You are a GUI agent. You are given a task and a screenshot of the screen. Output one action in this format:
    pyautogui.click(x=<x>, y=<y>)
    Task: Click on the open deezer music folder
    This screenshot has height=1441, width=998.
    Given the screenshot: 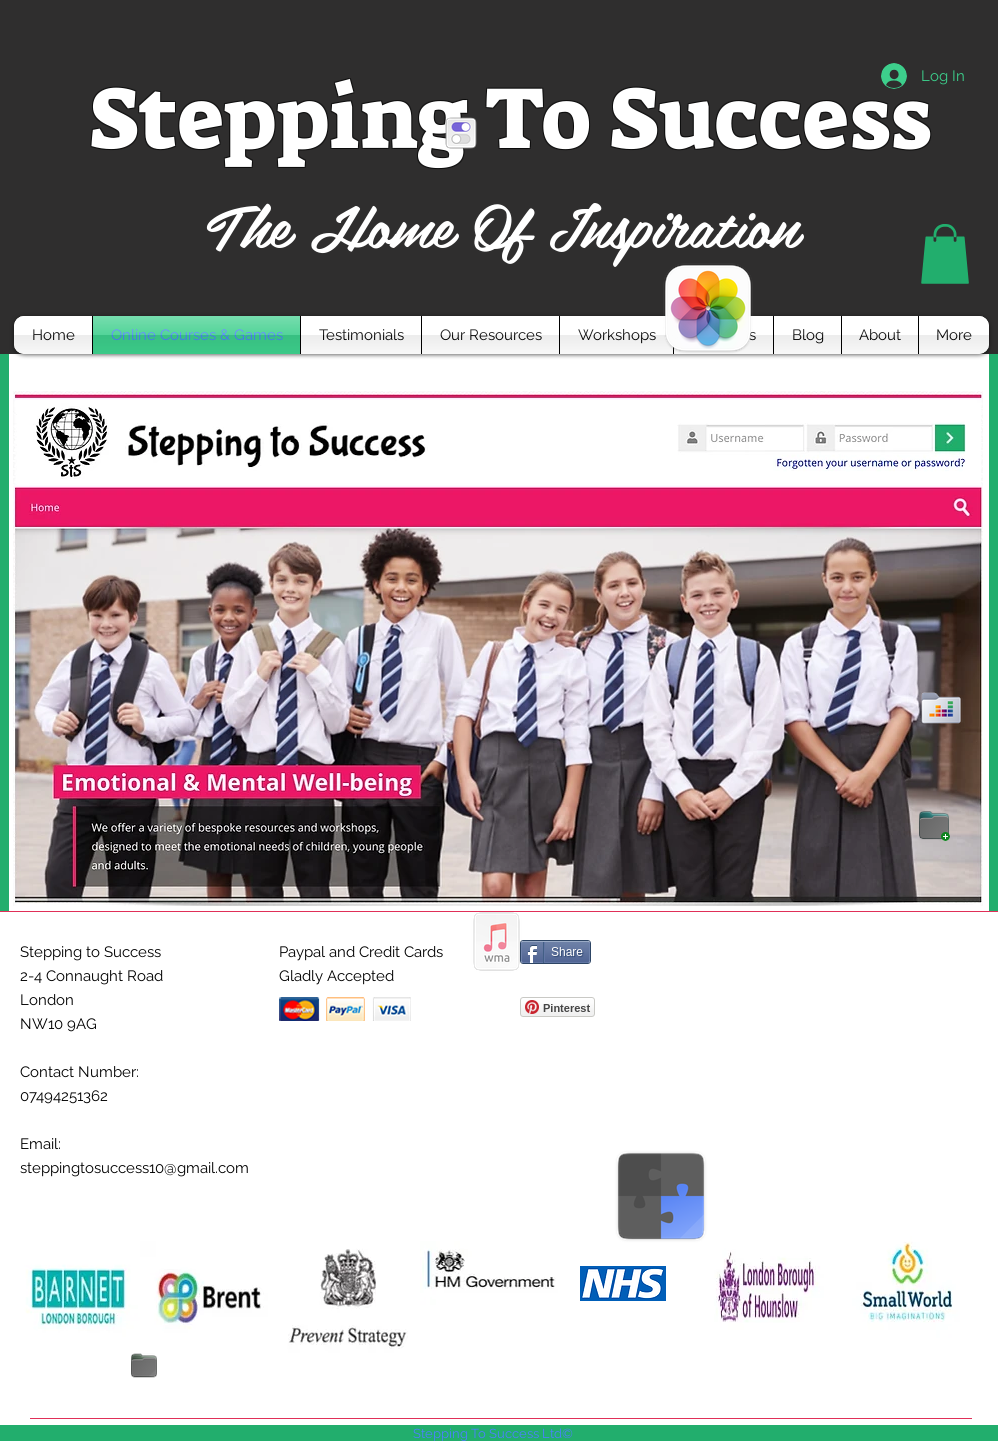 What is the action you would take?
    pyautogui.click(x=941, y=709)
    